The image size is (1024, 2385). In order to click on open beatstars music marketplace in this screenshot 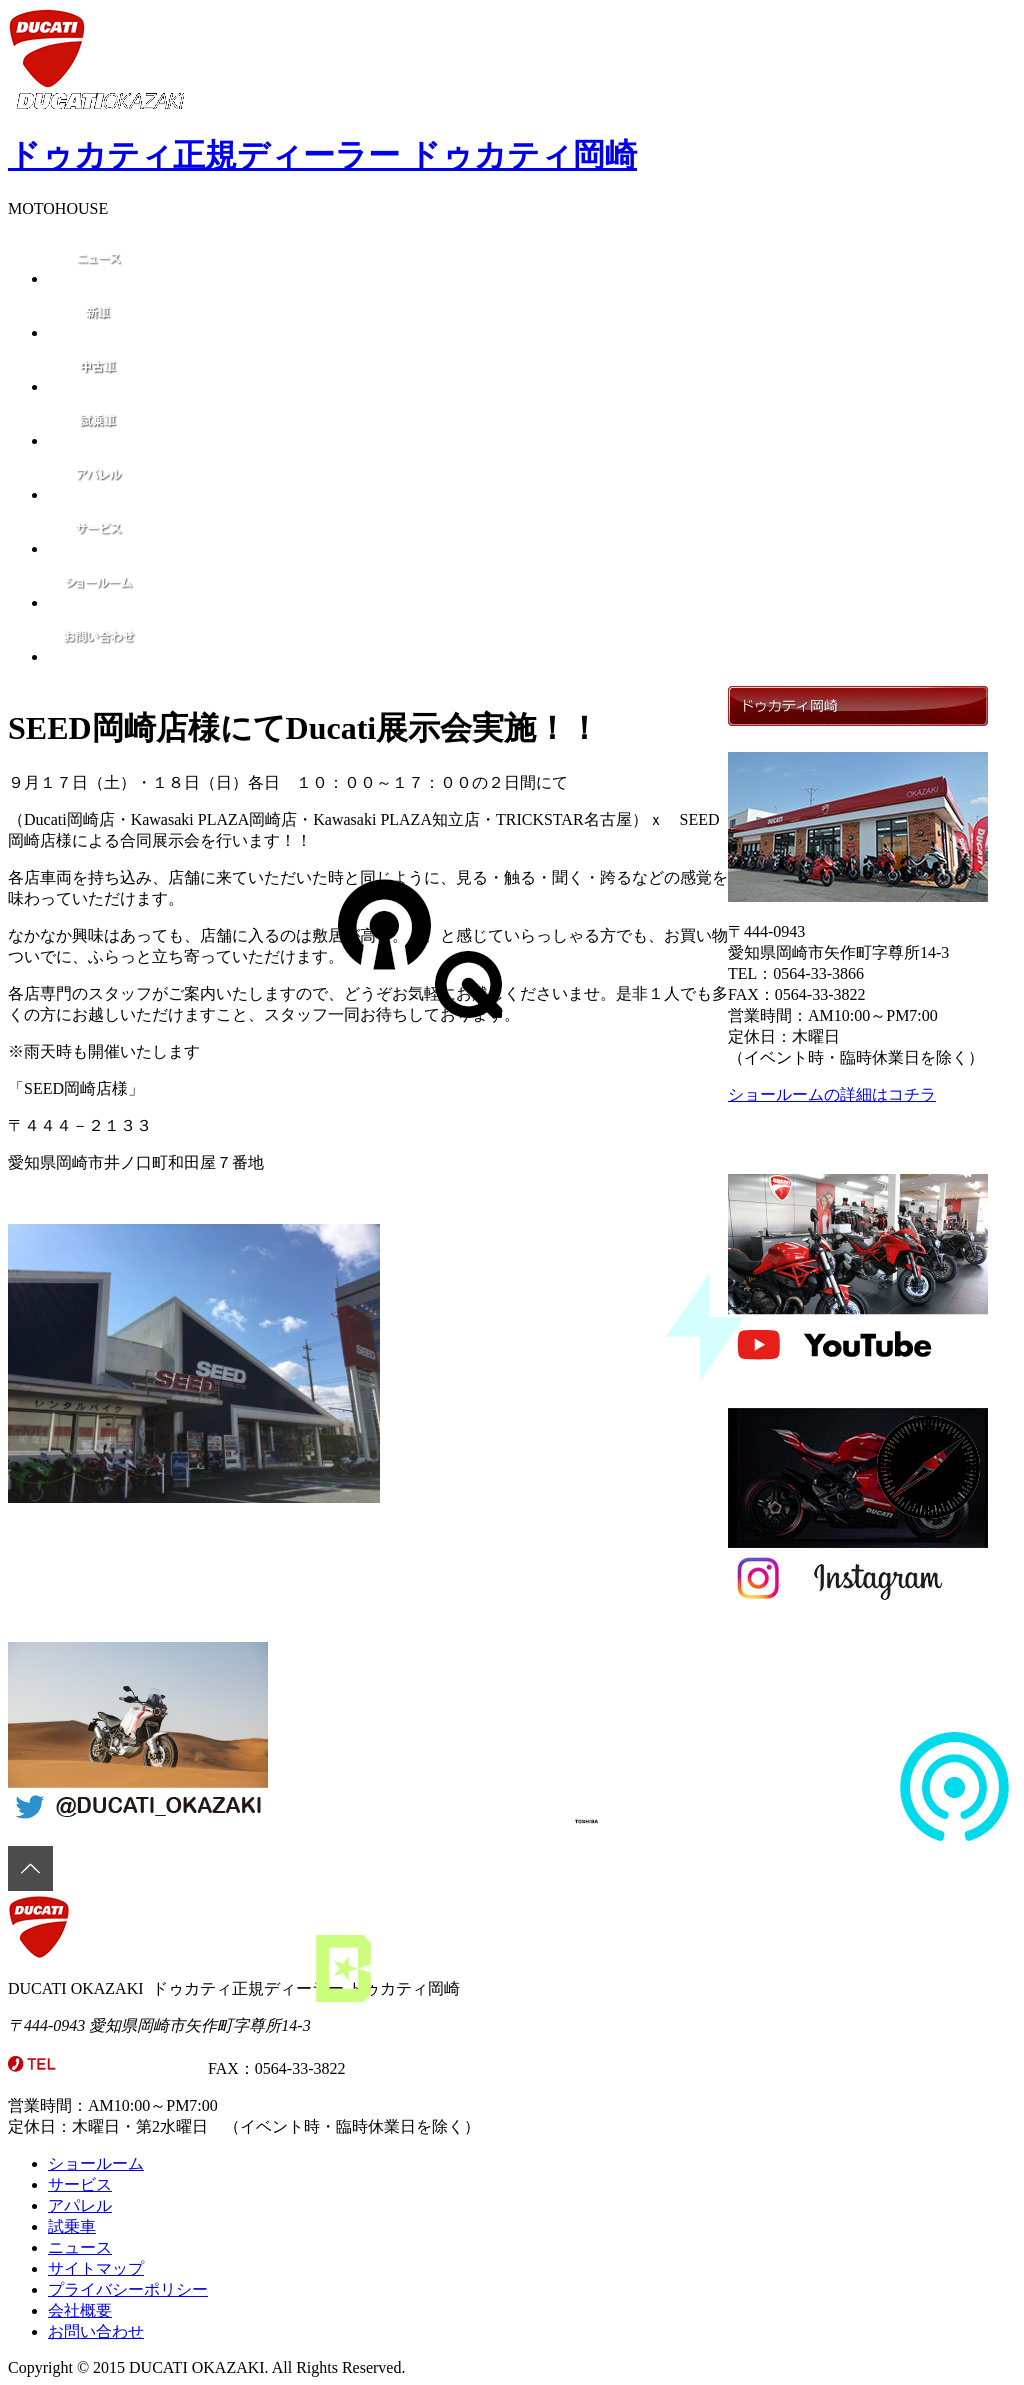, I will do `click(343, 1968)`.